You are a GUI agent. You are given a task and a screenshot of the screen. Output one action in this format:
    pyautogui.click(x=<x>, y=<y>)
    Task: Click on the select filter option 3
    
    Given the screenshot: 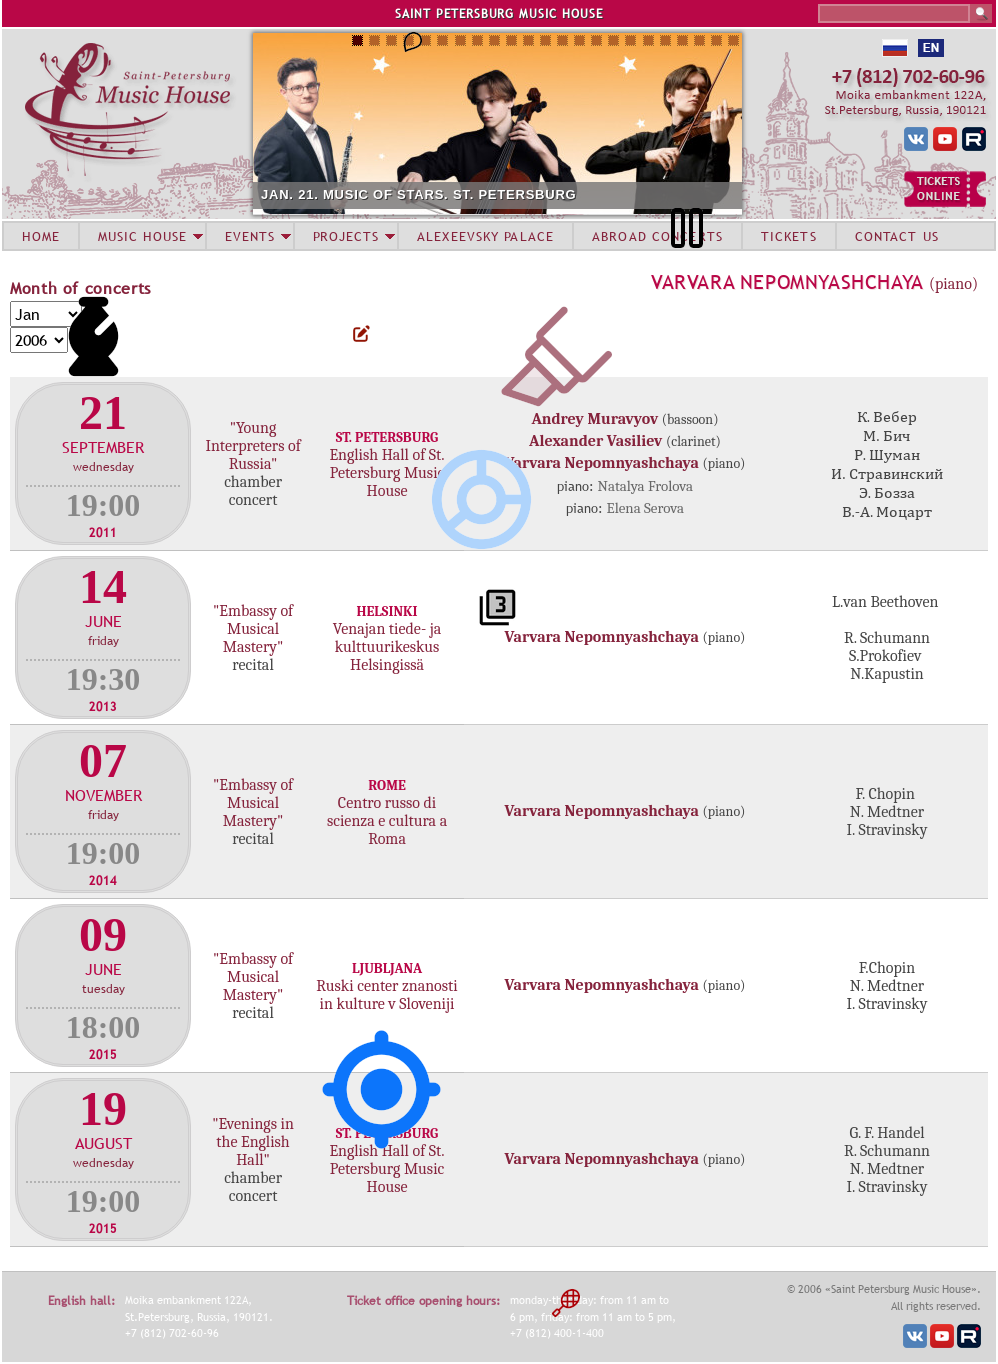 What is the action you would take?
    pyautogui.click(x=497, y=607)
    